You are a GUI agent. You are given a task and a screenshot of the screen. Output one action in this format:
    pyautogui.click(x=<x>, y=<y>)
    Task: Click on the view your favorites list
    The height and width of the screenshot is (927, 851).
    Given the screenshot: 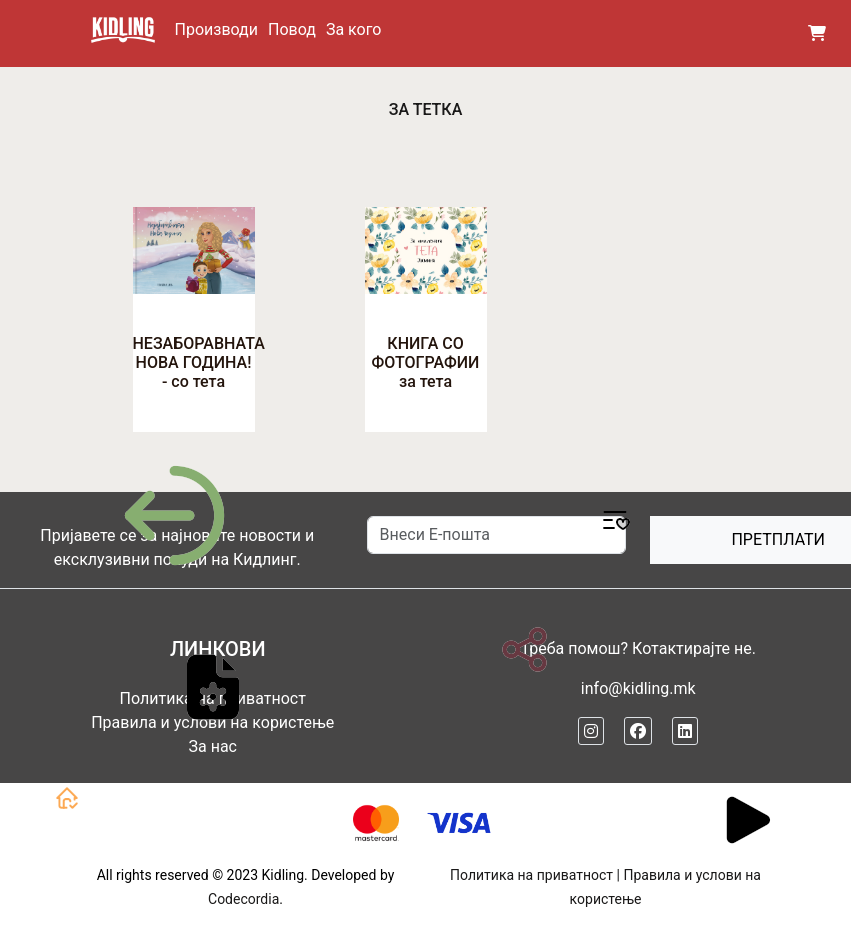 What is the action you would take?
    pyautogui.click(x=615, y=520)
    